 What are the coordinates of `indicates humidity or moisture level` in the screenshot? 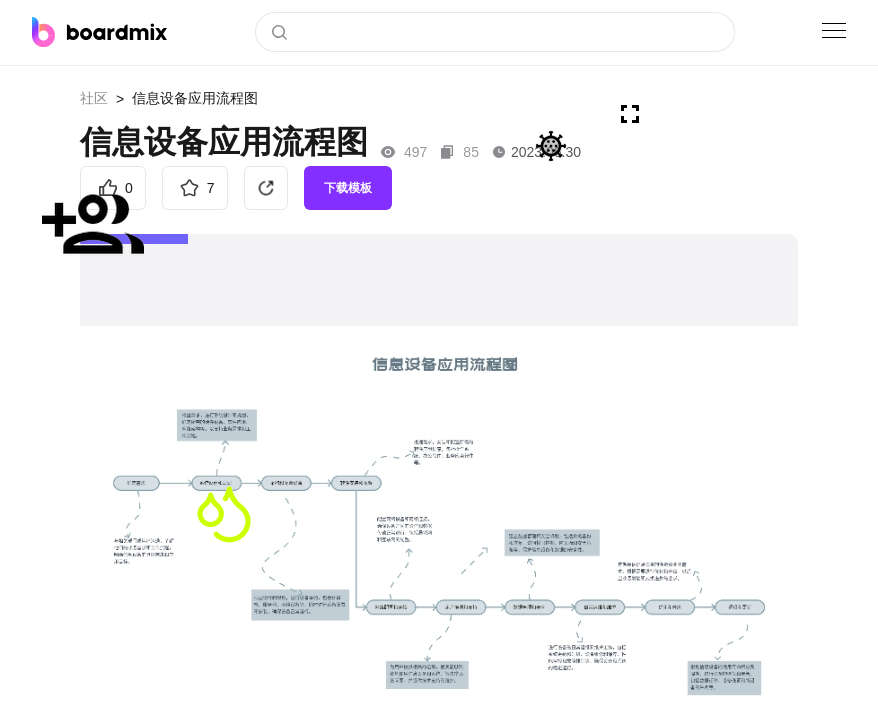 It's located at (224, 513).